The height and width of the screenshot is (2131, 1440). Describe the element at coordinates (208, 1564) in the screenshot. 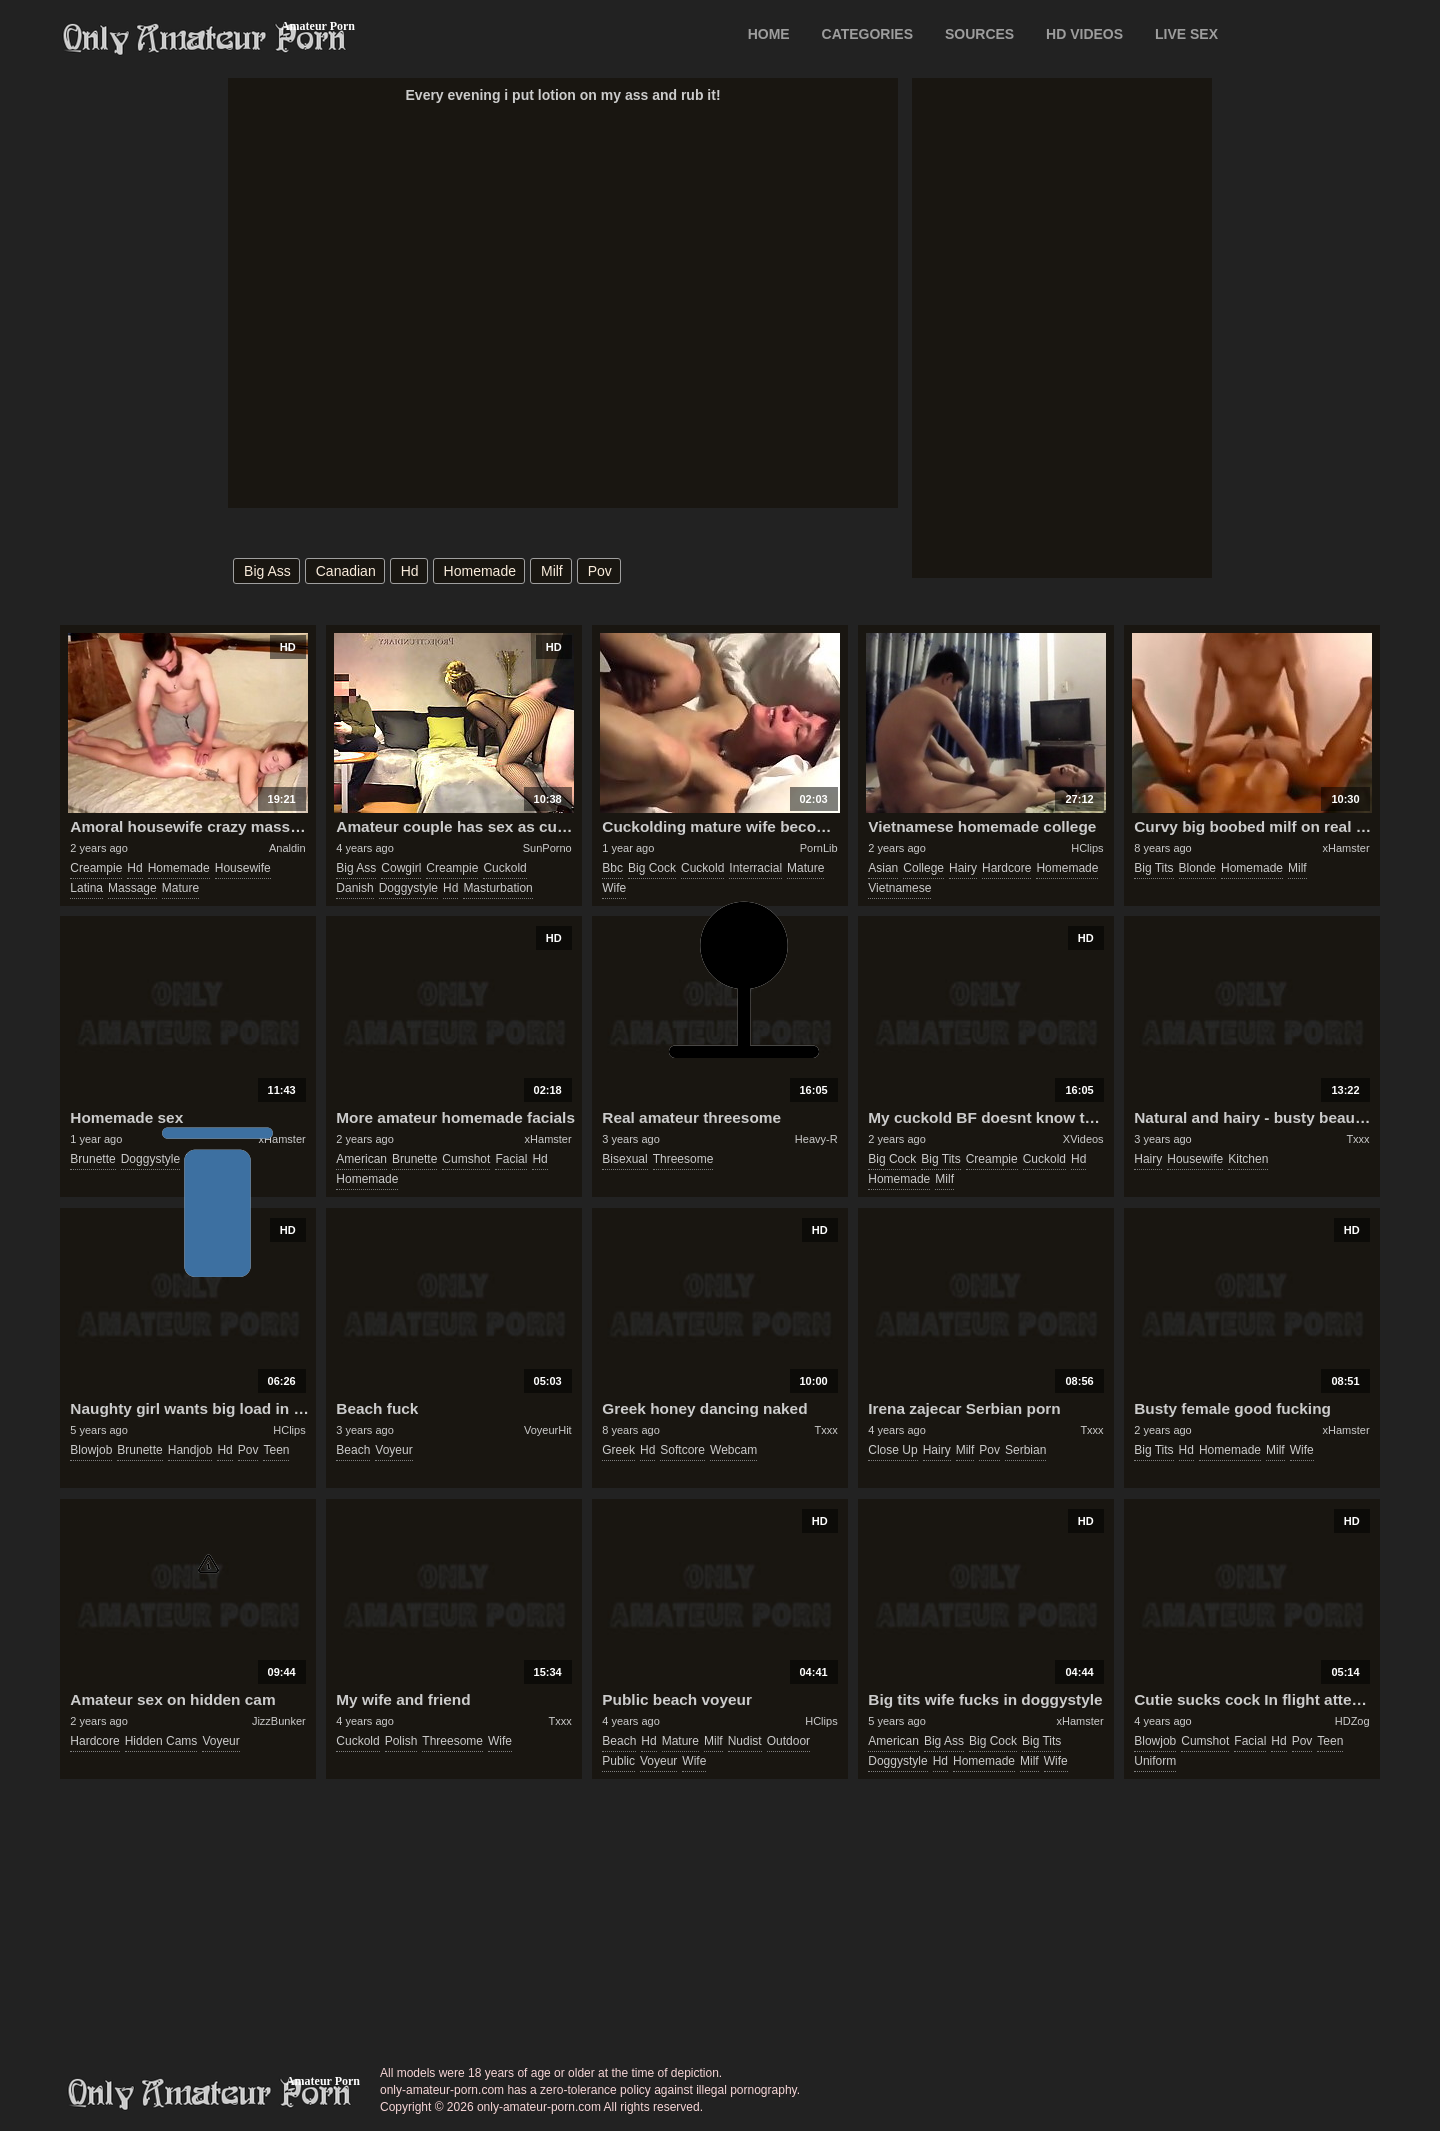

I see `view important information or notice` at that location.